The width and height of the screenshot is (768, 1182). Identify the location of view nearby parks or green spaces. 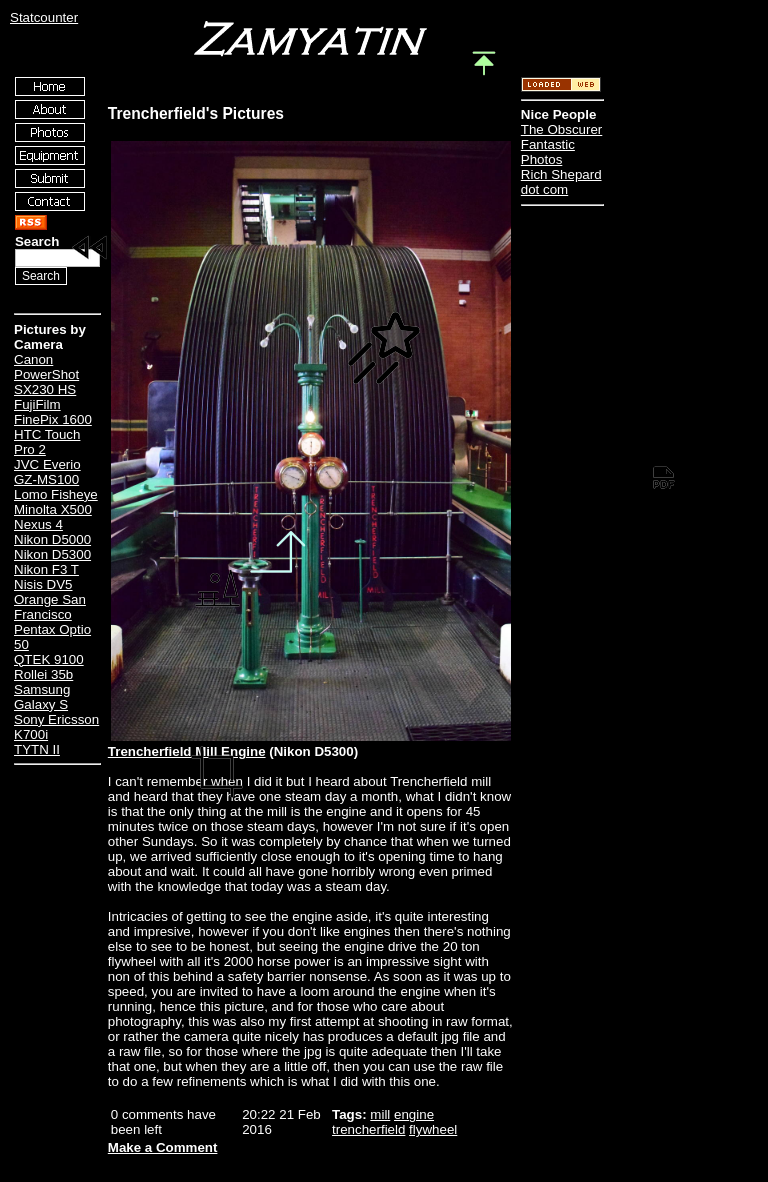
(217, 590).